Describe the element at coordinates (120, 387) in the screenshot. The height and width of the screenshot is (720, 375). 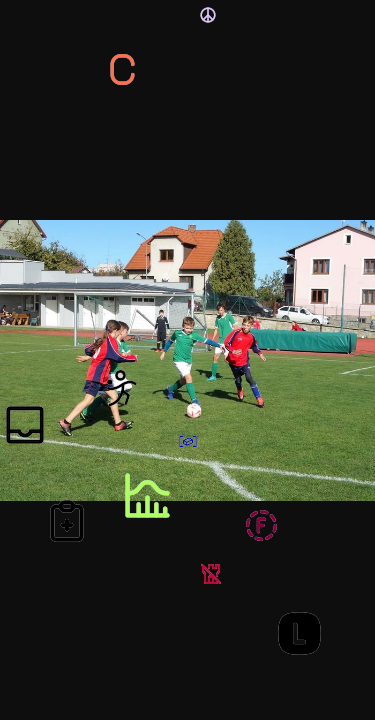
I see `access throwing or toss-related activities` at that location.